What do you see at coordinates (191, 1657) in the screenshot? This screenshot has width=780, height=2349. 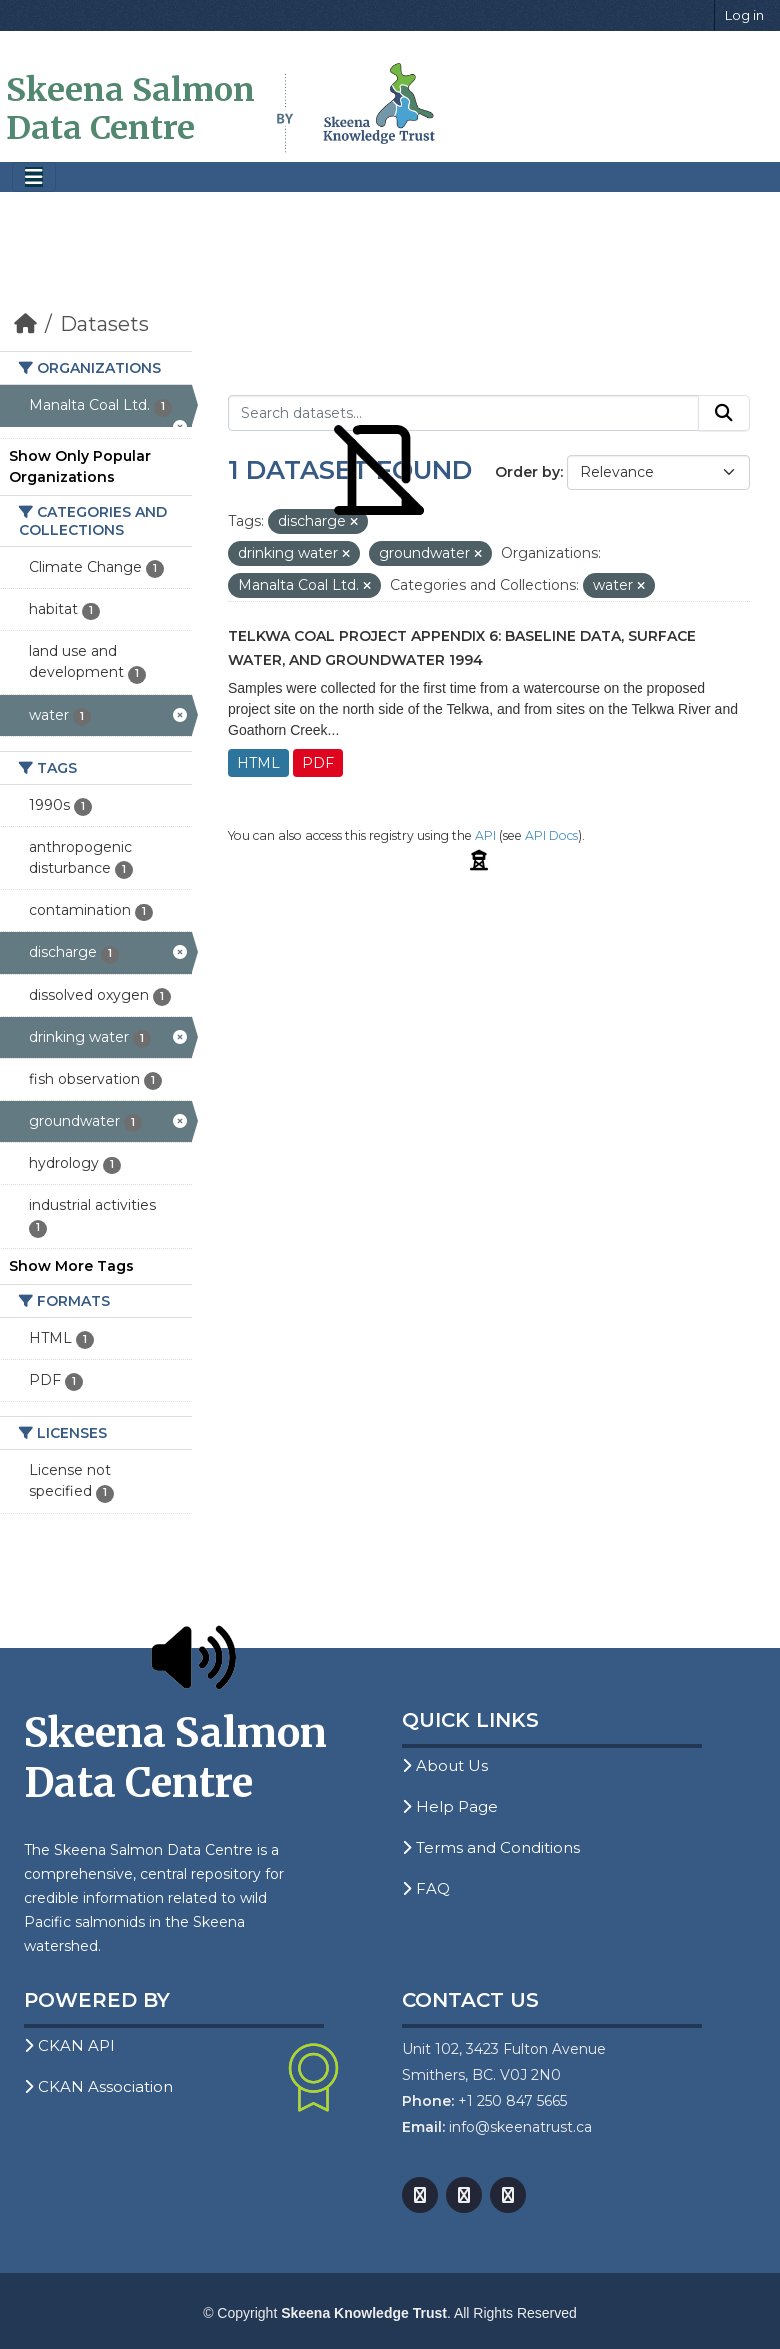 I see `increase audio volume` at bounding box center [191, 1657].